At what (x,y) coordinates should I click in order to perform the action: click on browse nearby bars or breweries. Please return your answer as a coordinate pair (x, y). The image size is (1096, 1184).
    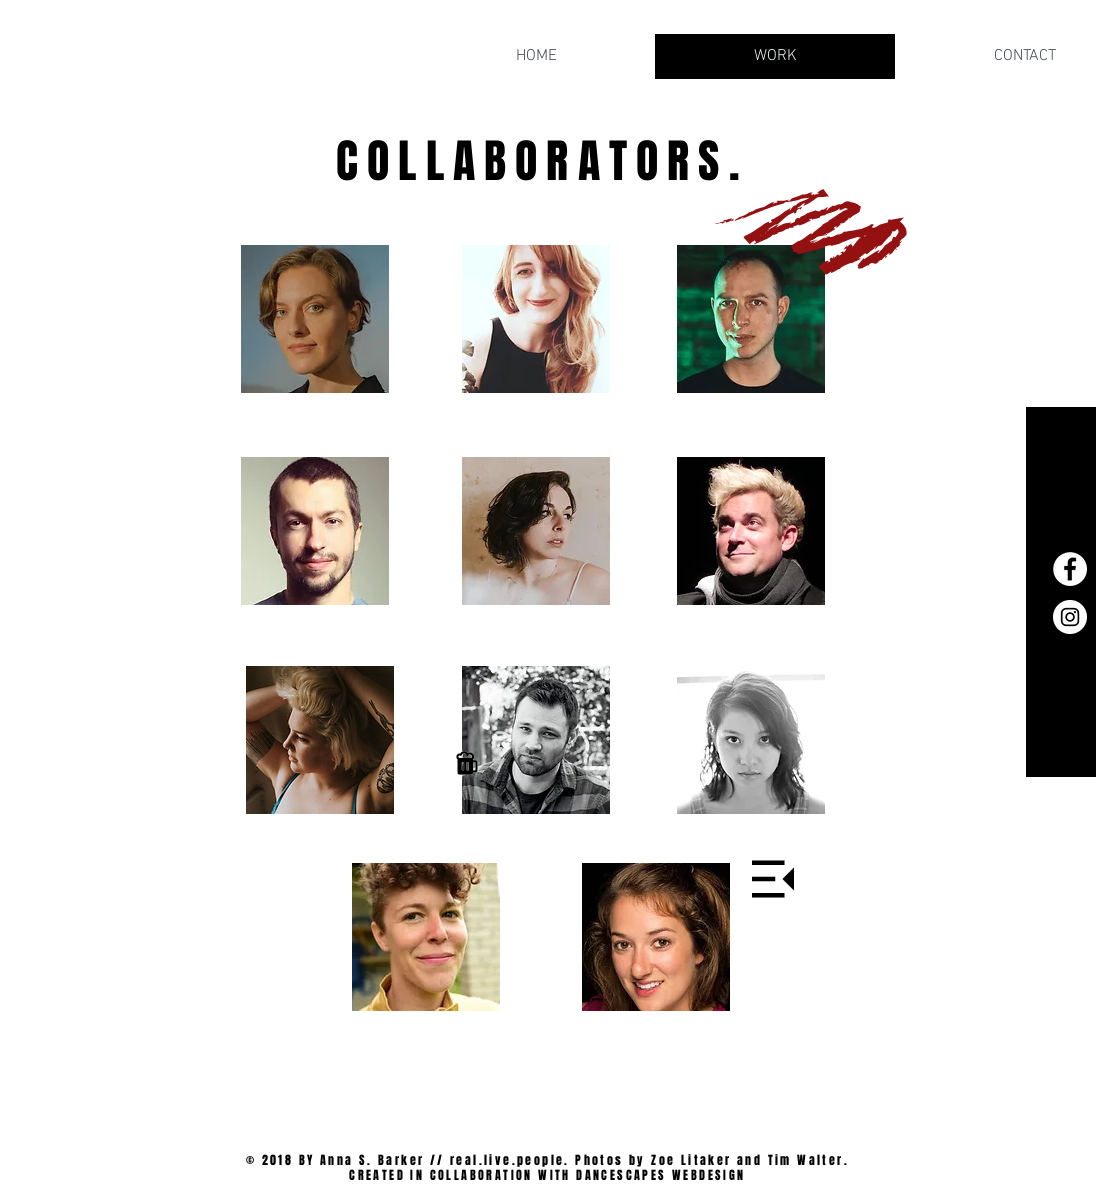
    Looking at the image, I should click on (467, 763).